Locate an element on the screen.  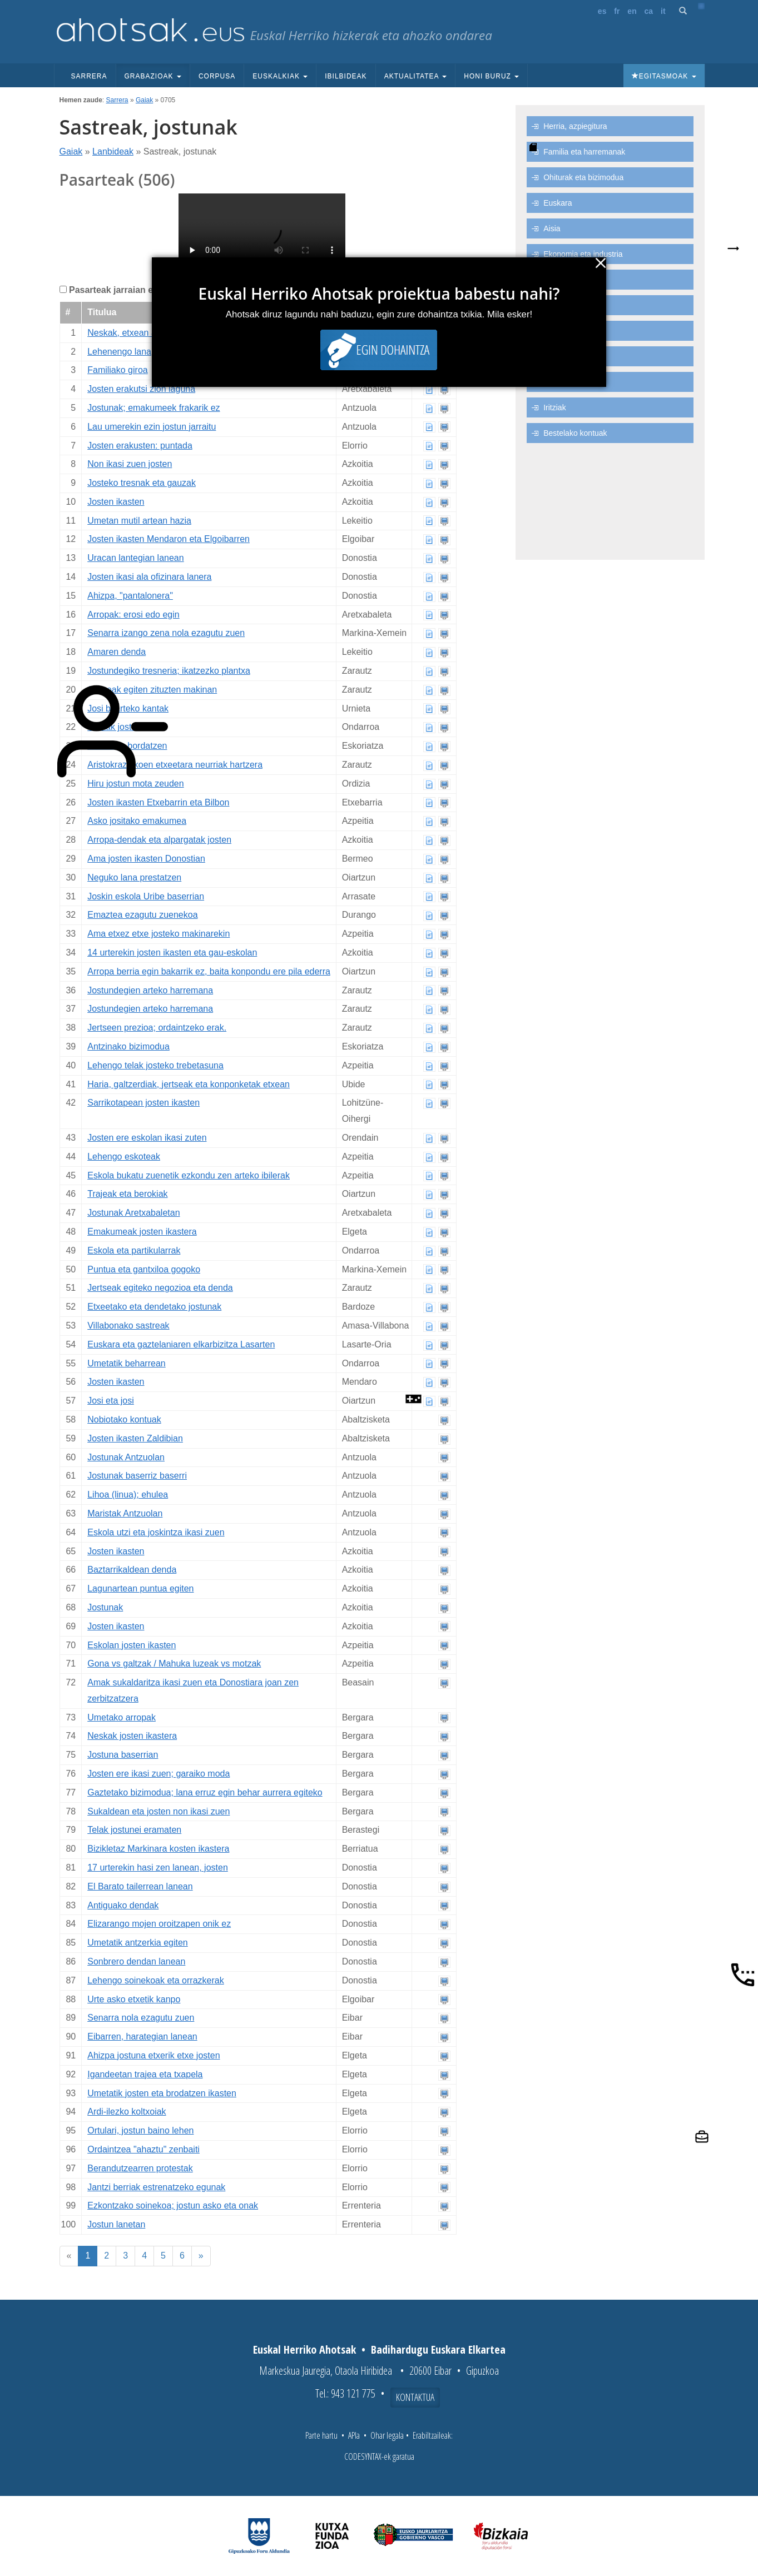
remove a user or contact is located at coordinates (112, 731).